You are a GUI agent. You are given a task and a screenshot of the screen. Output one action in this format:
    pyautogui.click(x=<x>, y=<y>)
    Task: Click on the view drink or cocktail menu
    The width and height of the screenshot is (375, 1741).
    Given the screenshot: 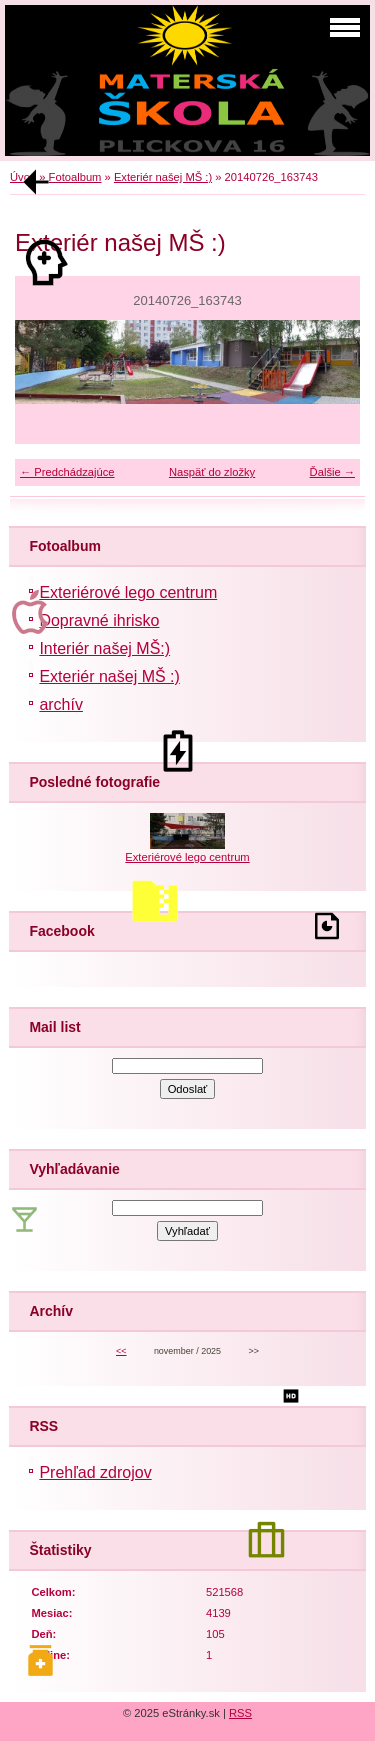 What is the action you would take?
    pyautogui.click(x=24, y=1219)
    